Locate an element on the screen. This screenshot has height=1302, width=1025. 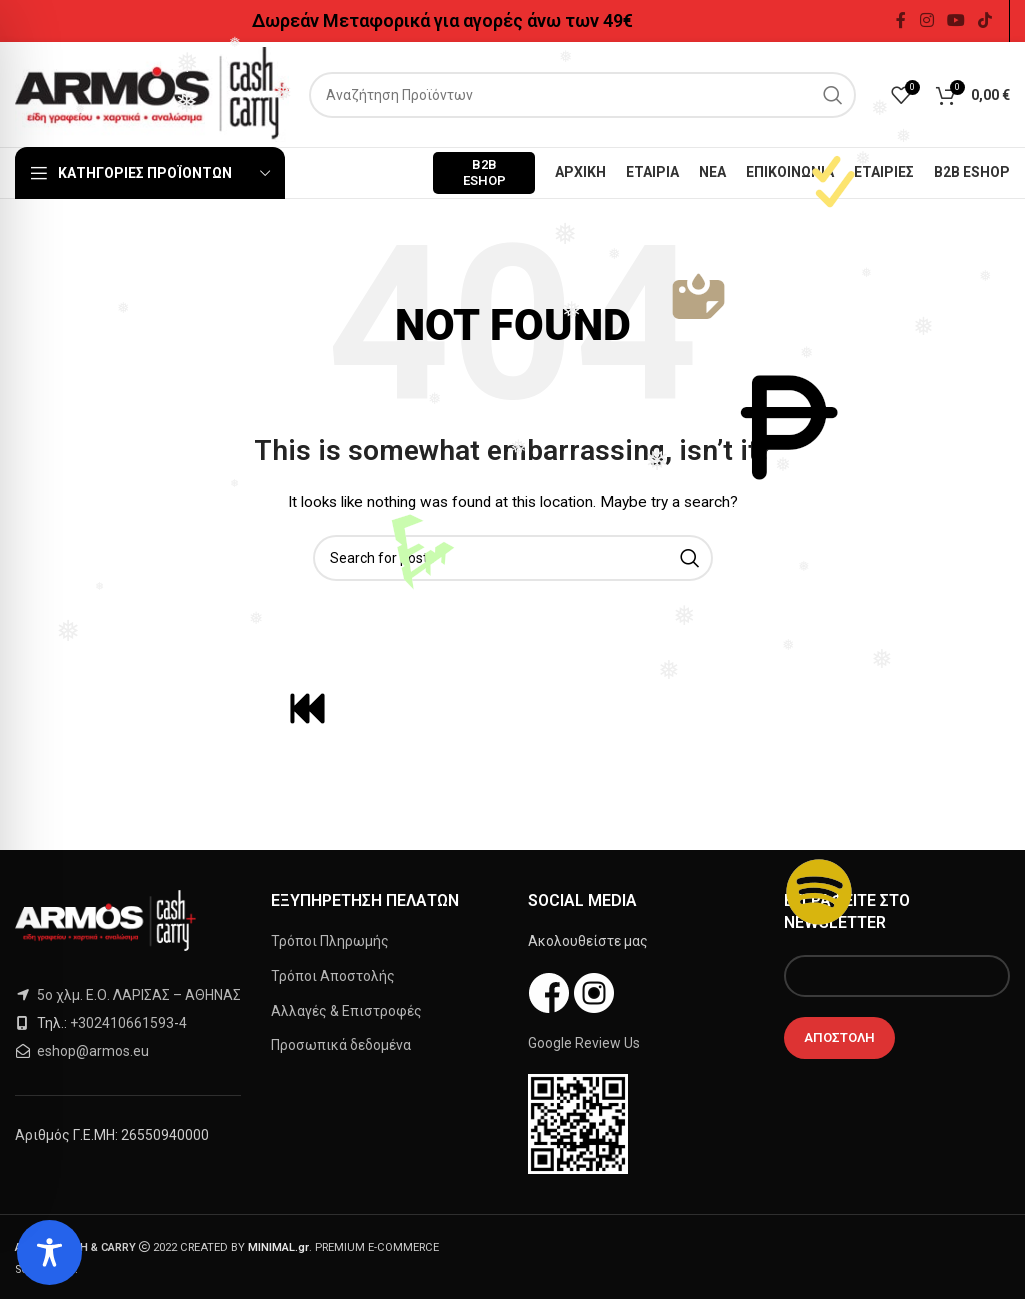
indicates waterproof or water-resistant covering is located at coordinates (698, 299).